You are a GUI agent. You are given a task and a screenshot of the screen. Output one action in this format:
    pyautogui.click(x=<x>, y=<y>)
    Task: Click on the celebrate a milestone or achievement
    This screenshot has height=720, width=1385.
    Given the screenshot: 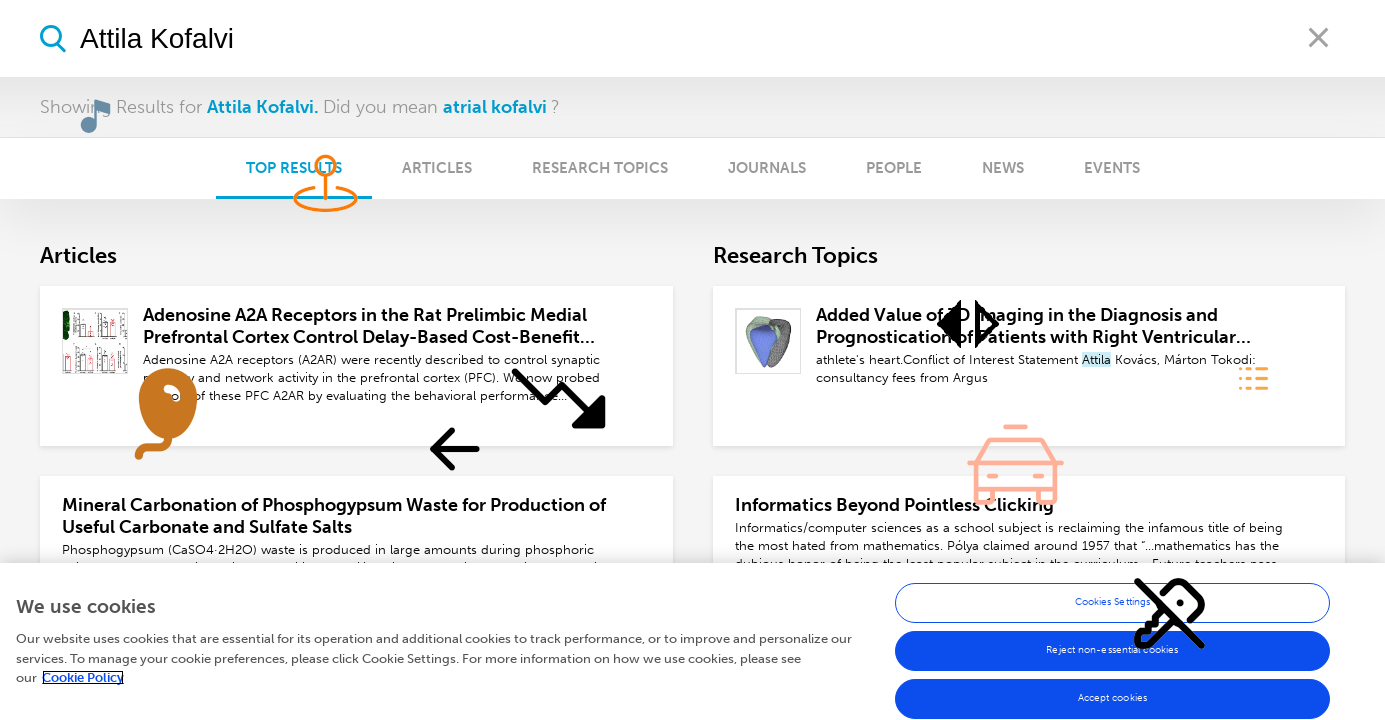 What is the action you would take?
    pyautogui.click(x=168, y=414)
    